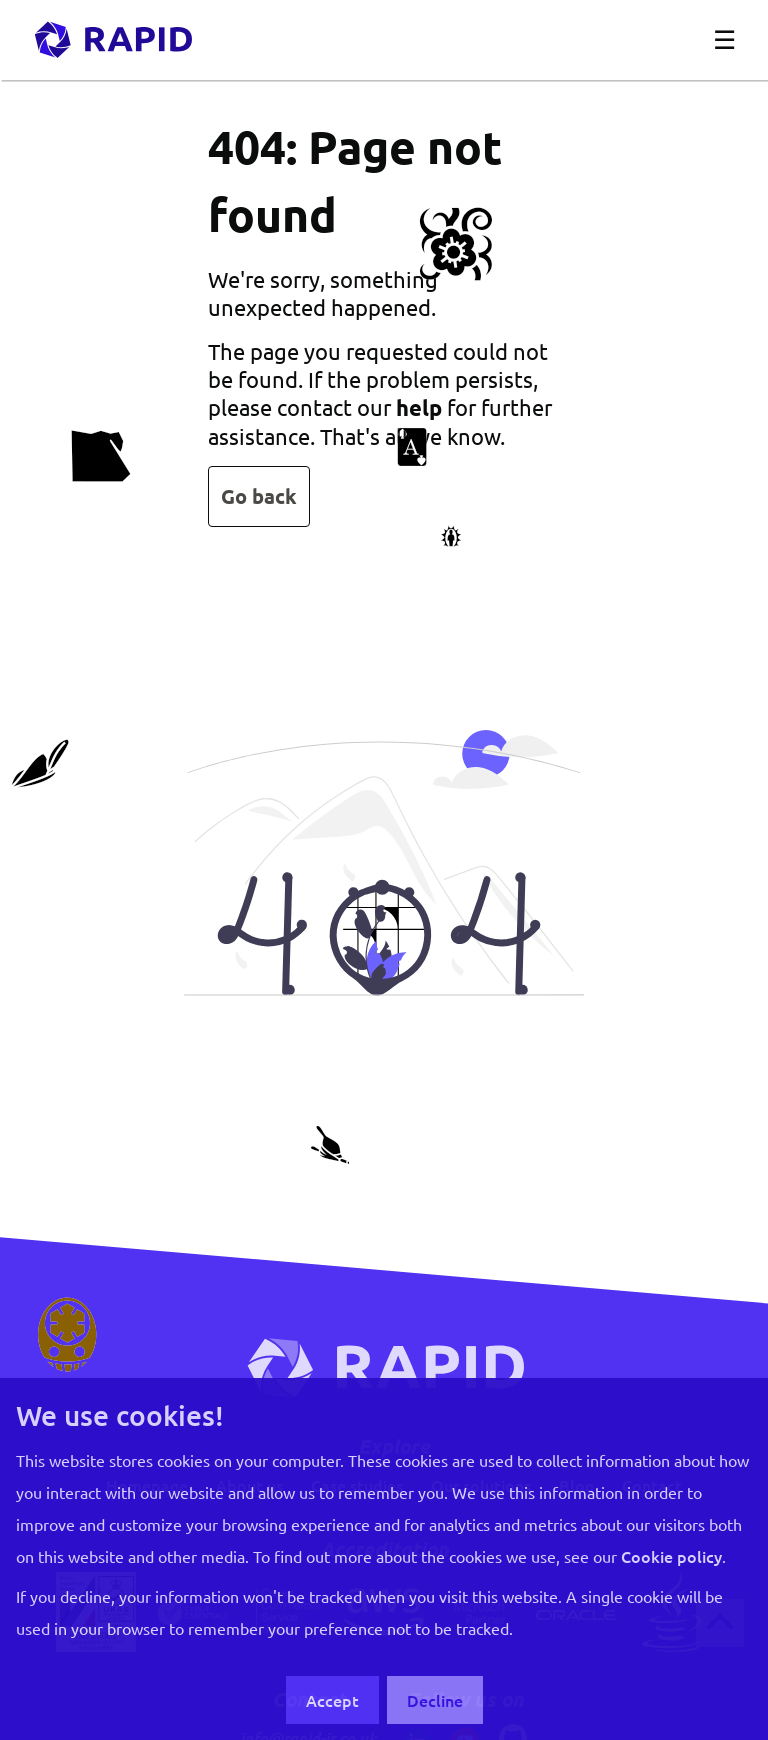 The height and width of the screenshot is (1740, 768). Describe the element at coordinates (456, 244) in the screenshot. I see `decorative floral element for game UI` at that location.